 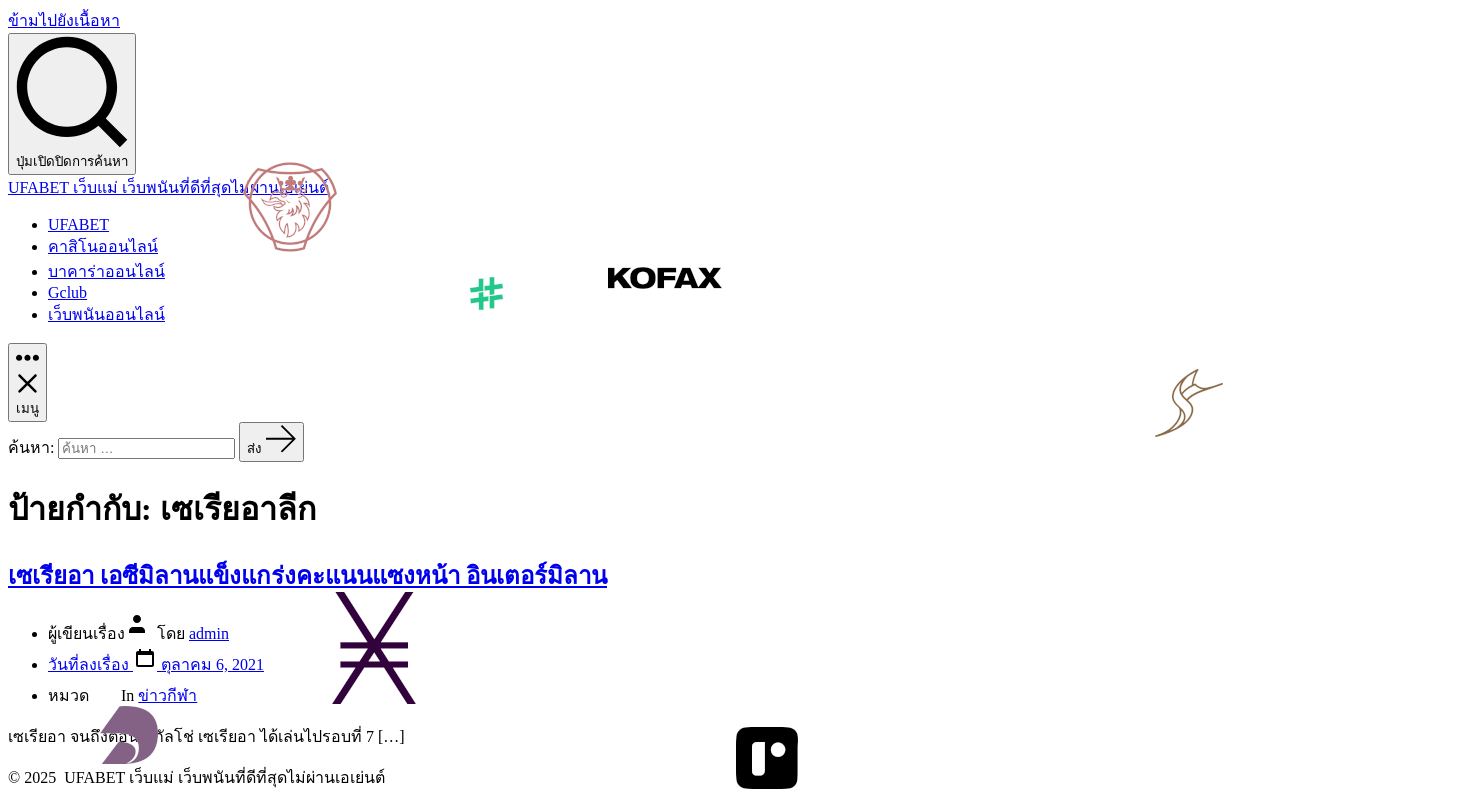 What do you see at coordinates (129, 735) in the screenshot?
I see `open deepnote collaborative notebook` at bounding box center [129, 735].